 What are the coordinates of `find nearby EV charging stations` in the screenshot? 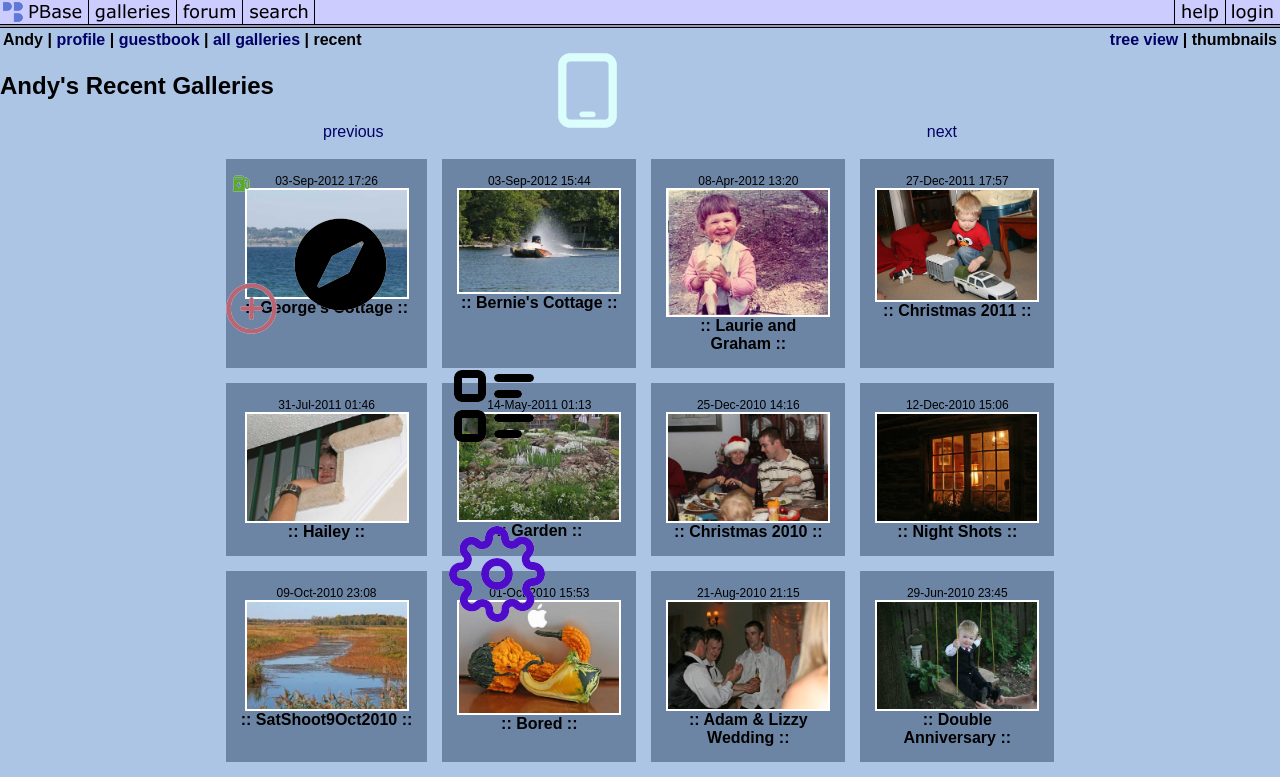 It's located at (241, 183).